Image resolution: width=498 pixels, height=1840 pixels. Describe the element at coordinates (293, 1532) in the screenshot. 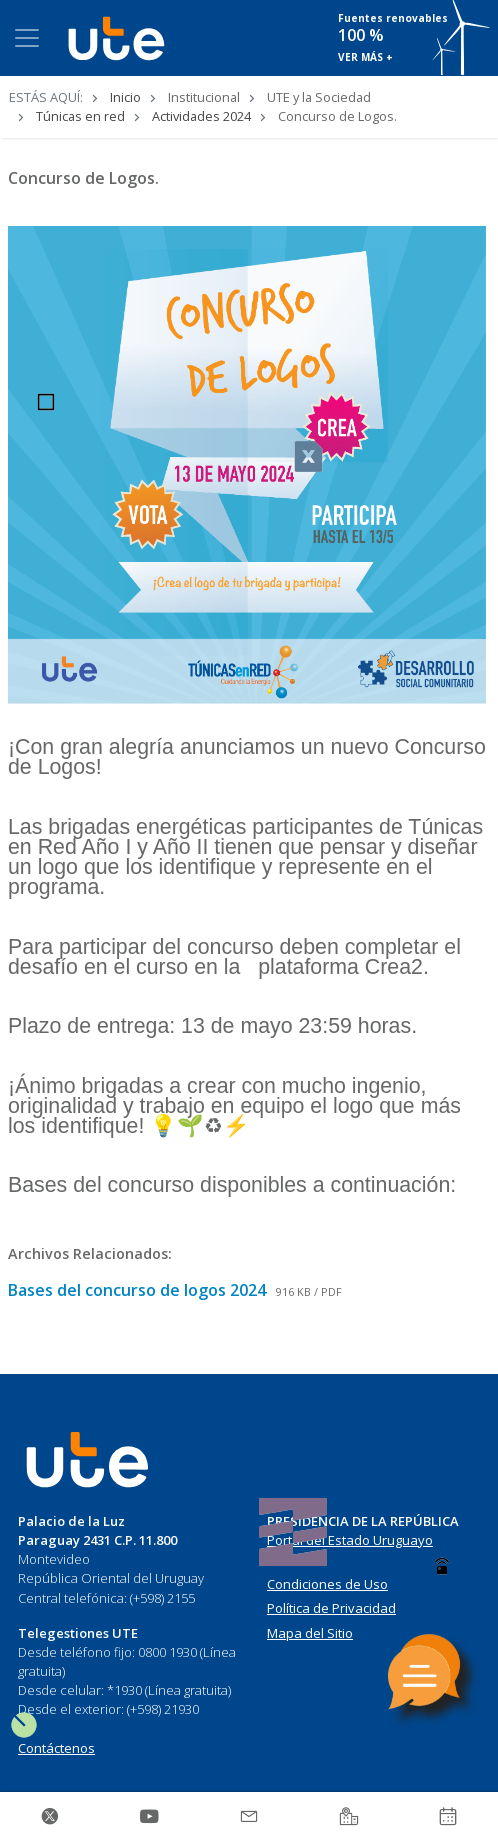

I see `rootsbedrock brand logo` at that location.